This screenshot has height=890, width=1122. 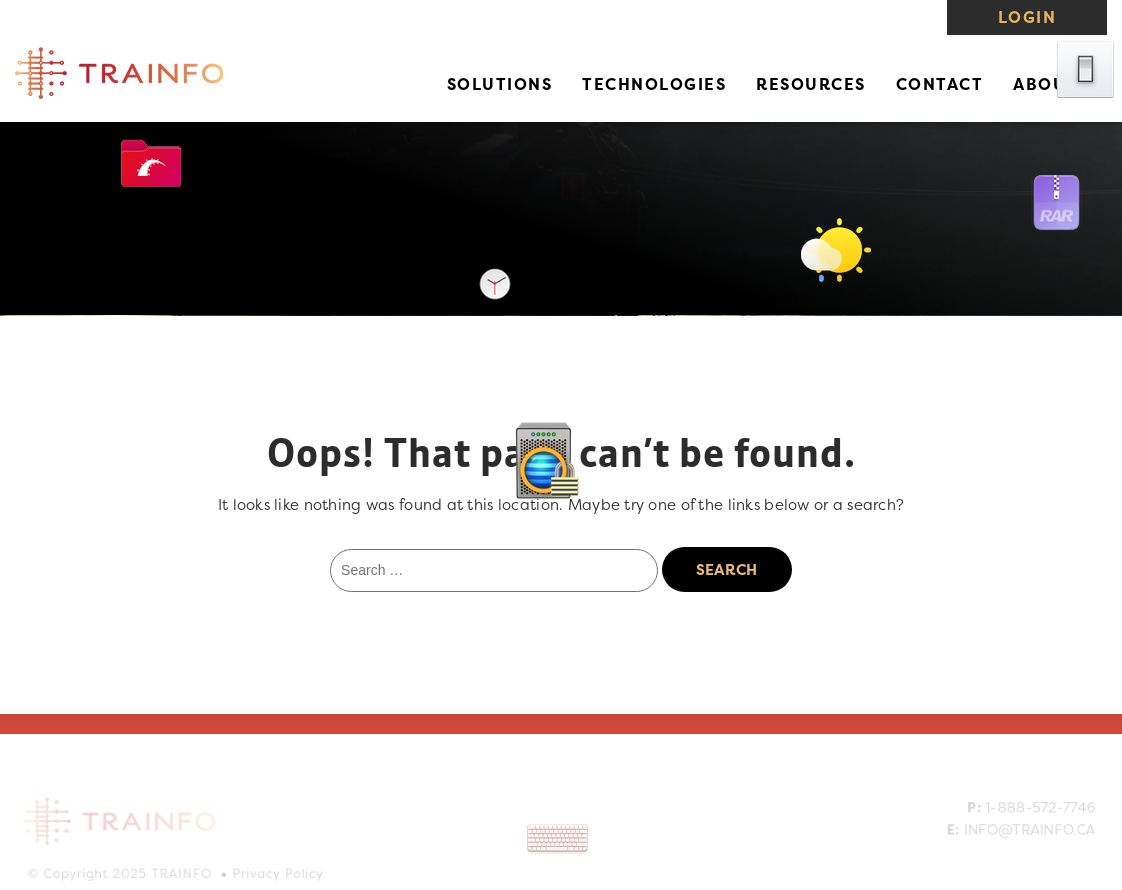 I want to click on bluetooth keyboard connected, so click(x=557, y=838).